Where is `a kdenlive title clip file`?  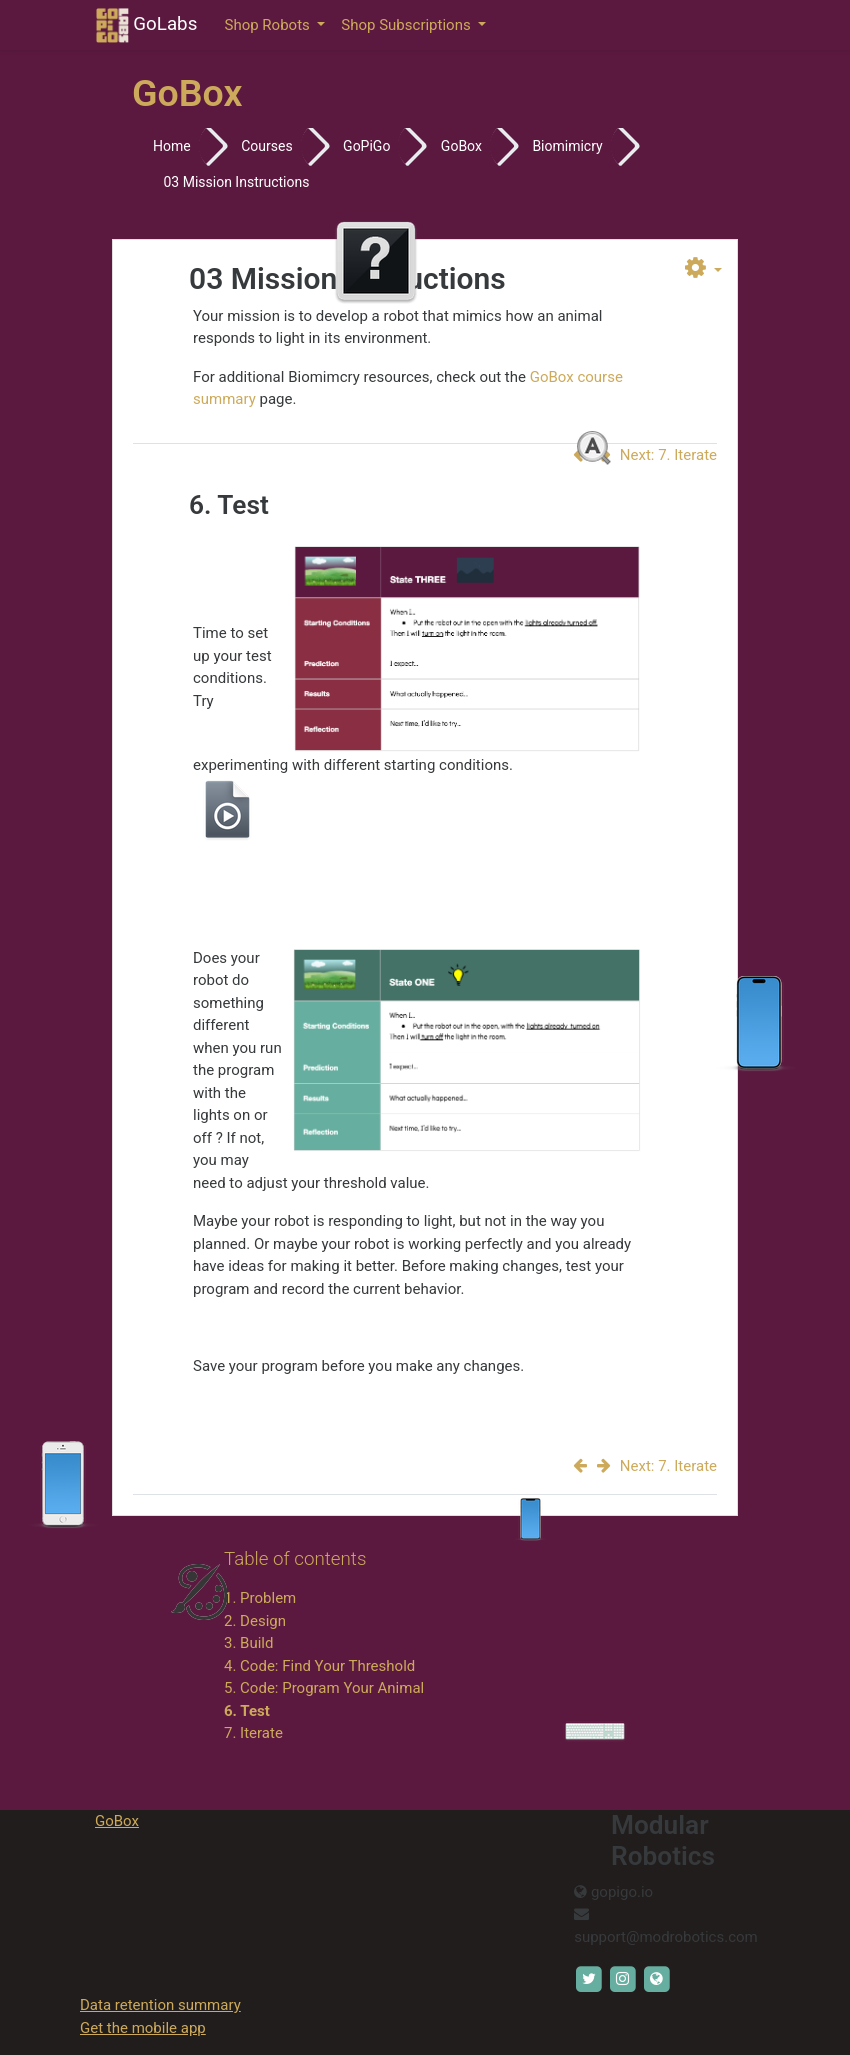 a kdenlive title clip file is located at coordinates (227, 810).